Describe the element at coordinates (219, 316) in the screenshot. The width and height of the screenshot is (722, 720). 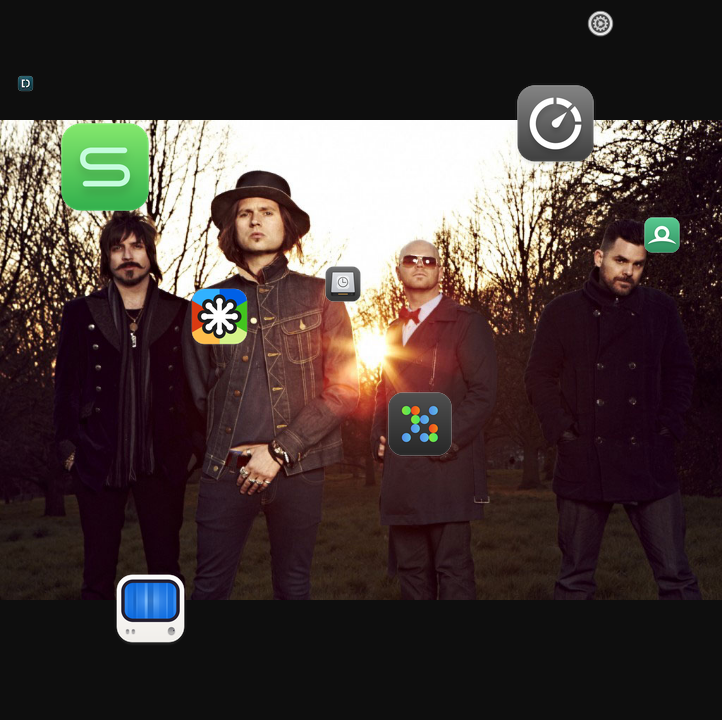
I see `open Boxy SVG vector graphics editor` at that location.